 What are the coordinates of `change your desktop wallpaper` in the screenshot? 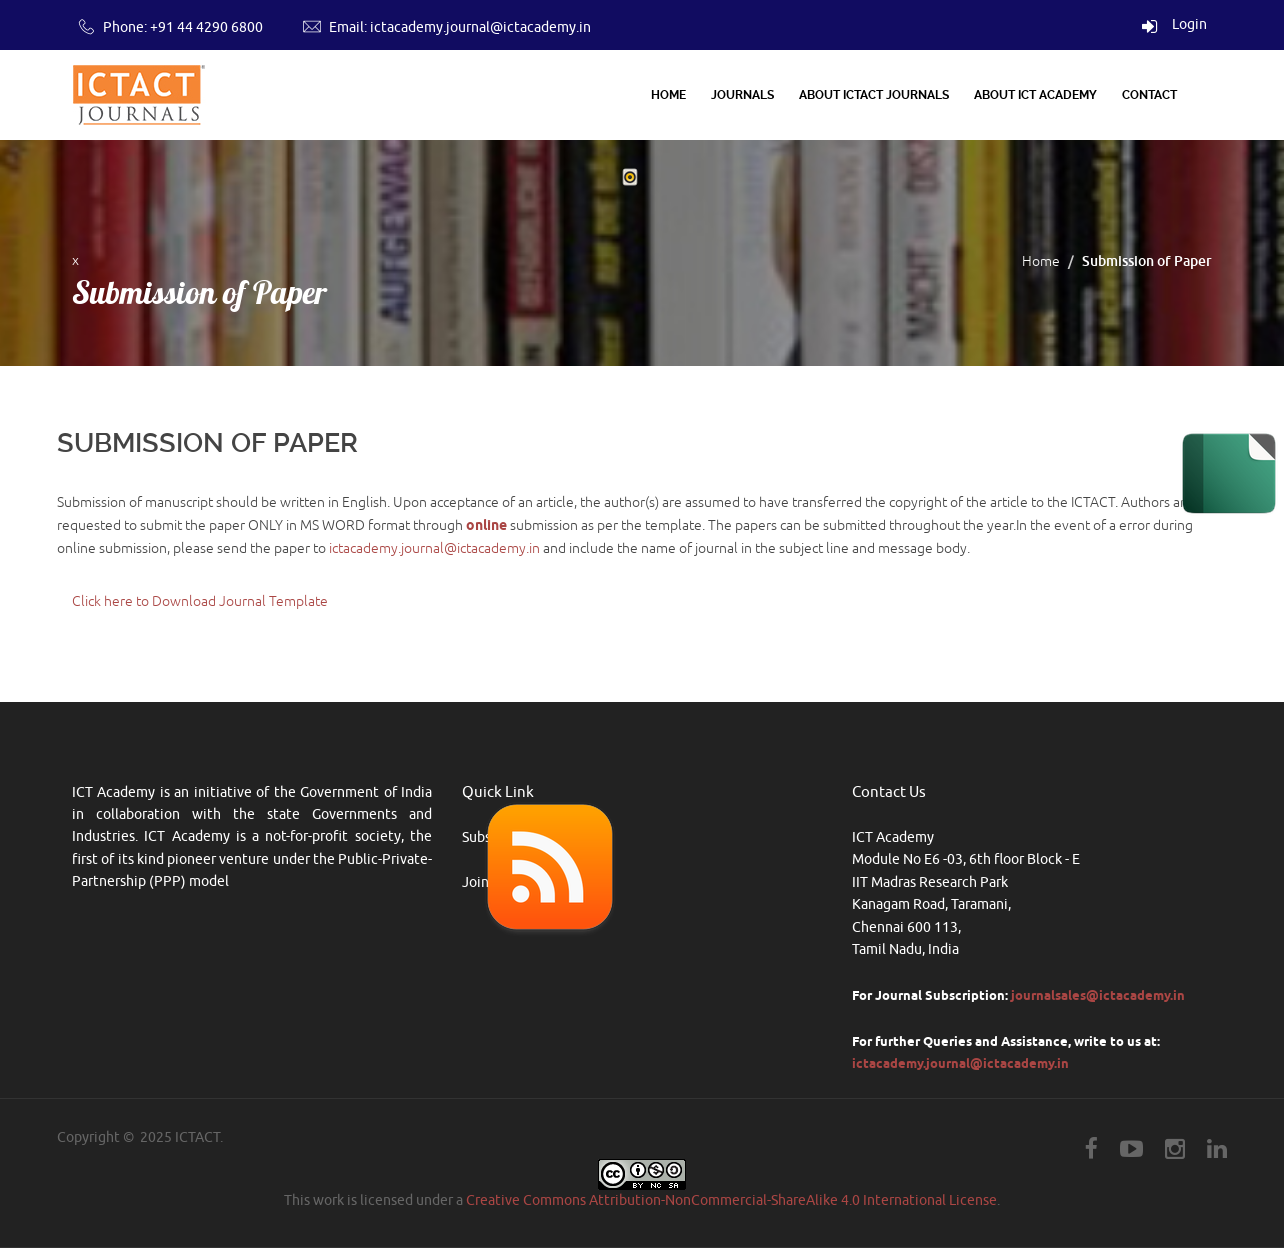 It's located at (1229, 470).